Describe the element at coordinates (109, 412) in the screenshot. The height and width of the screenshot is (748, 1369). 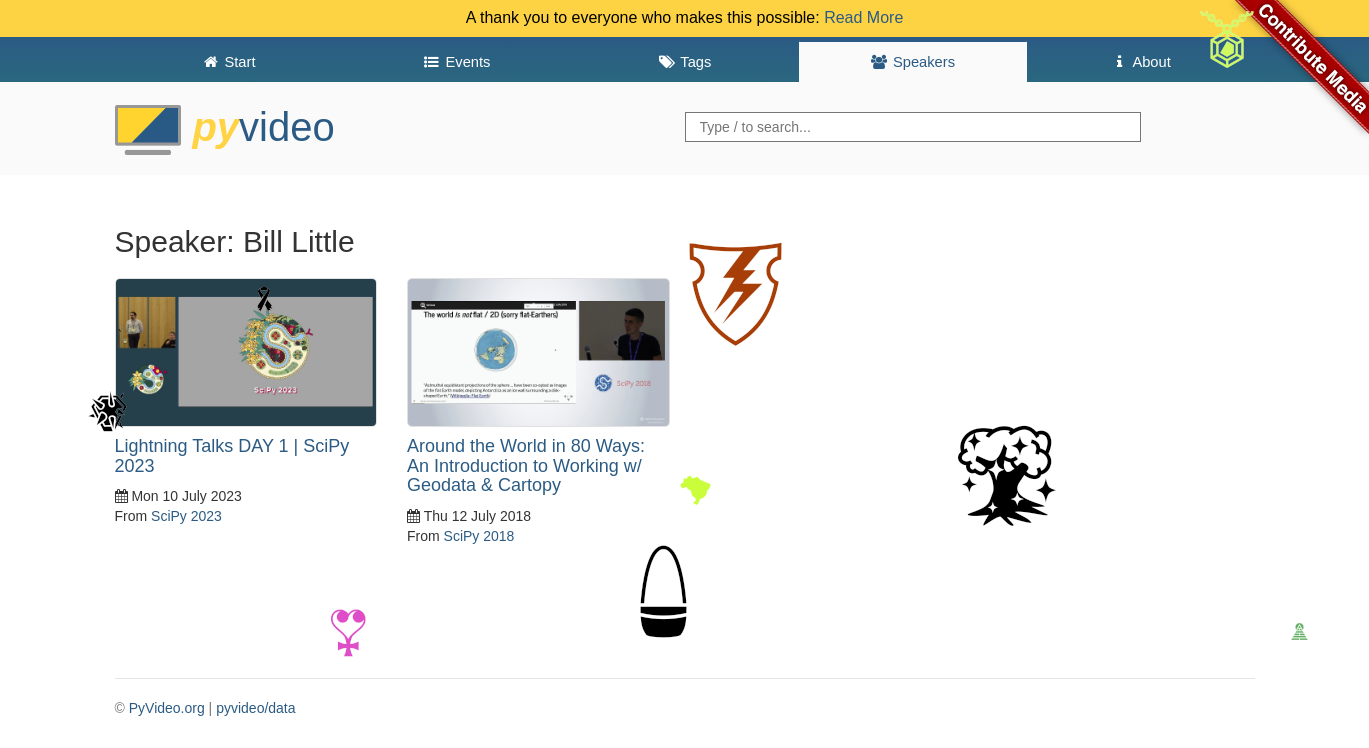
I see `activate defensive ability or shield spell` at that location.